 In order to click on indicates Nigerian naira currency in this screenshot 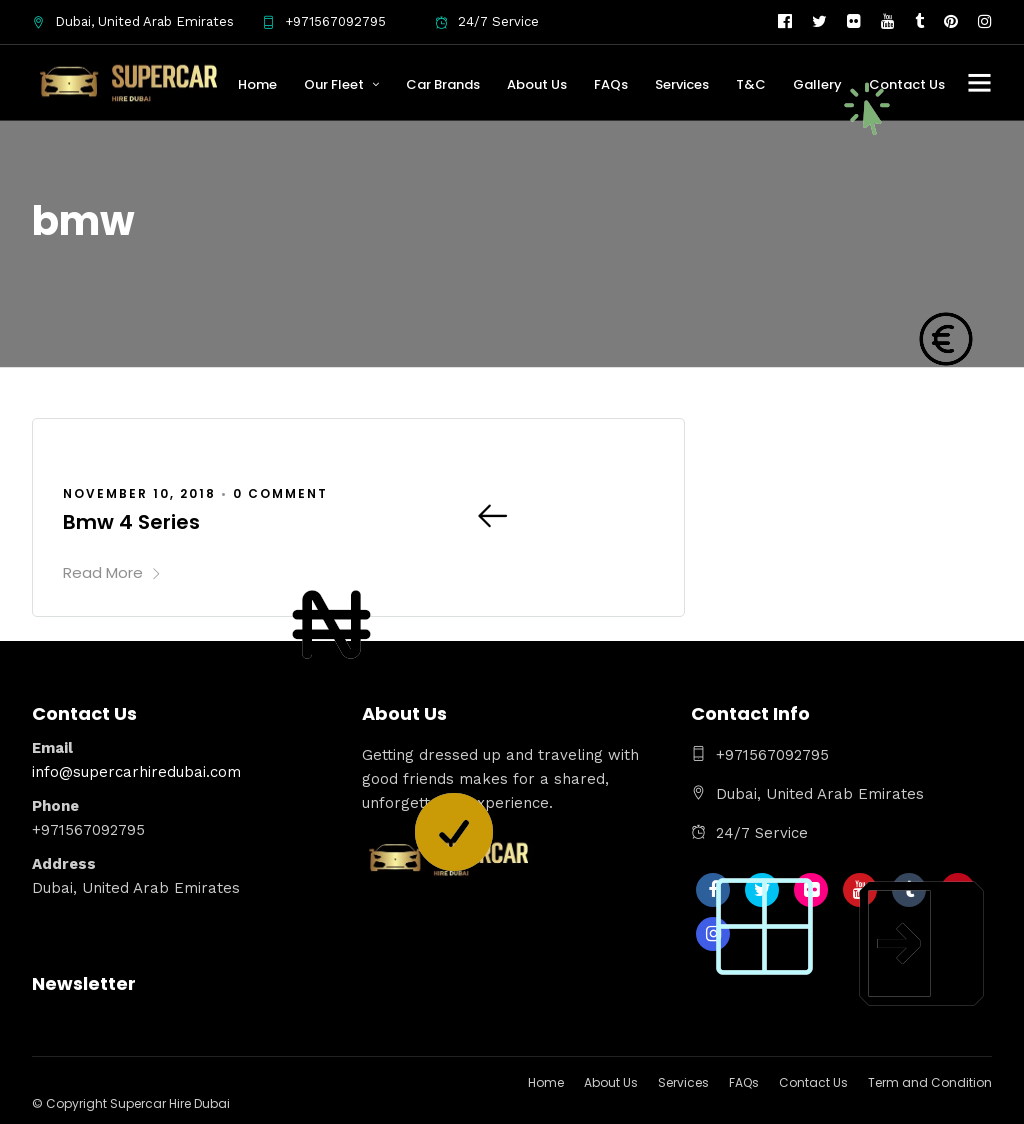, I will do `click(331, 624)`.